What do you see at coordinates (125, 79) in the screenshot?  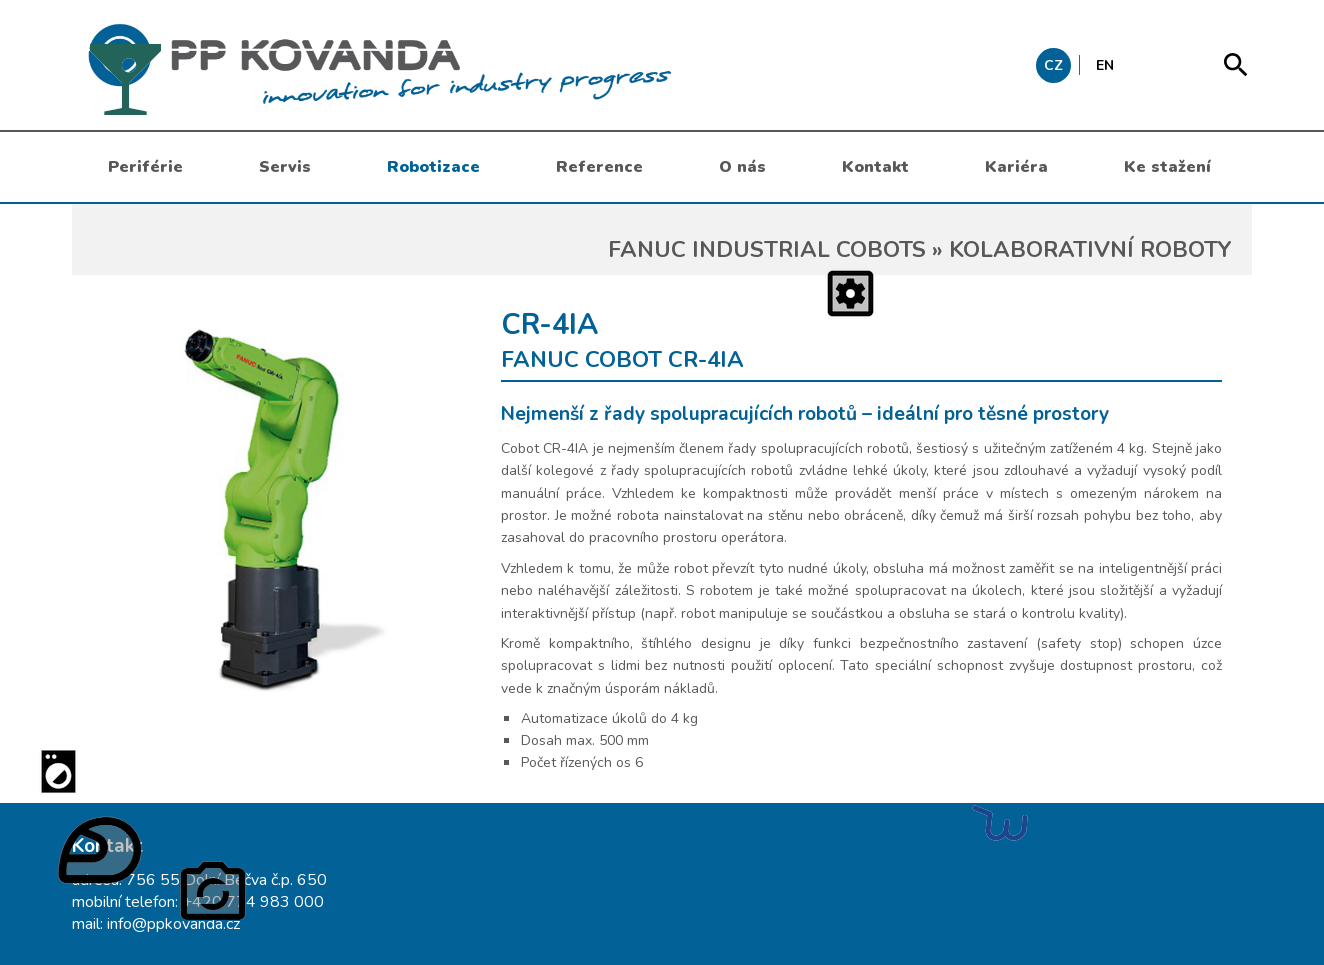 I see `view drink menu or beverage options` at bounding box center [125, 79].